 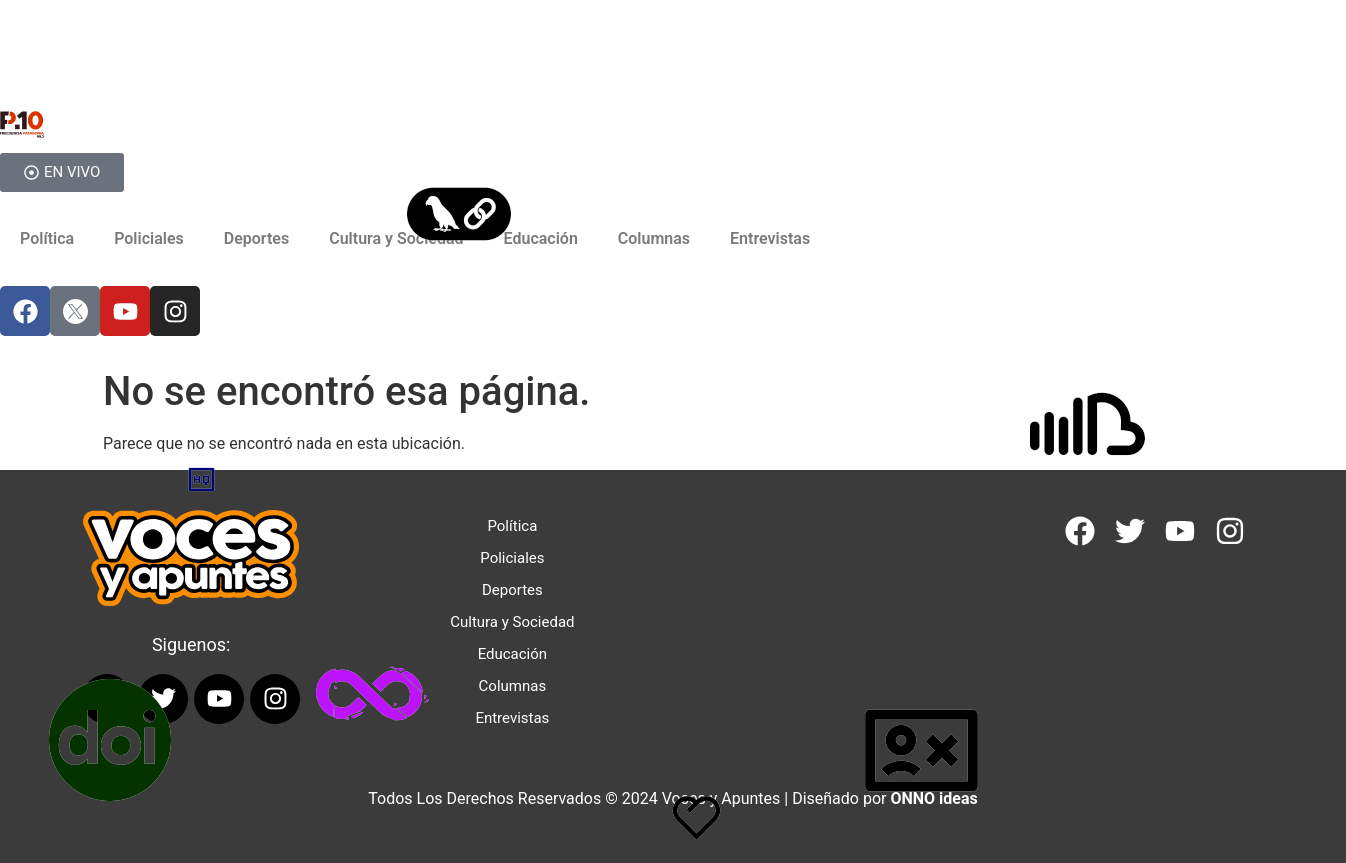 What do you see at coordinates (696, 817) in the screenshot?
I see `add item to favorites` at bounding box center [696, 817].